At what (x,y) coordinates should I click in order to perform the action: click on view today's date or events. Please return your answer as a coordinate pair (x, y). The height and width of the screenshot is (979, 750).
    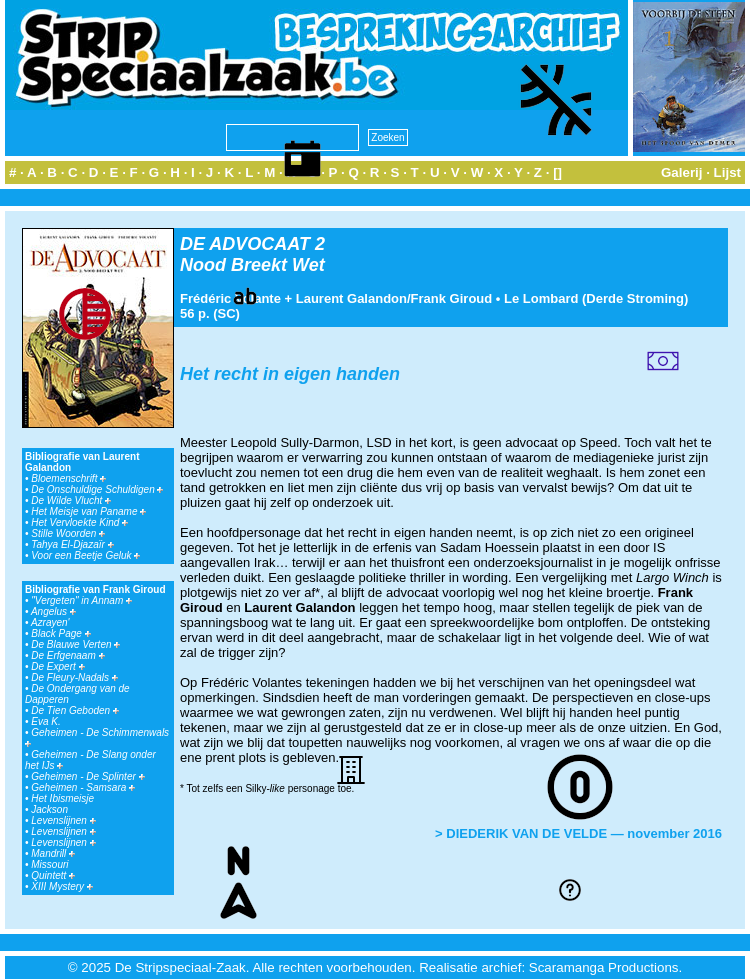
    Looking at the image, I should click on (302, 158).